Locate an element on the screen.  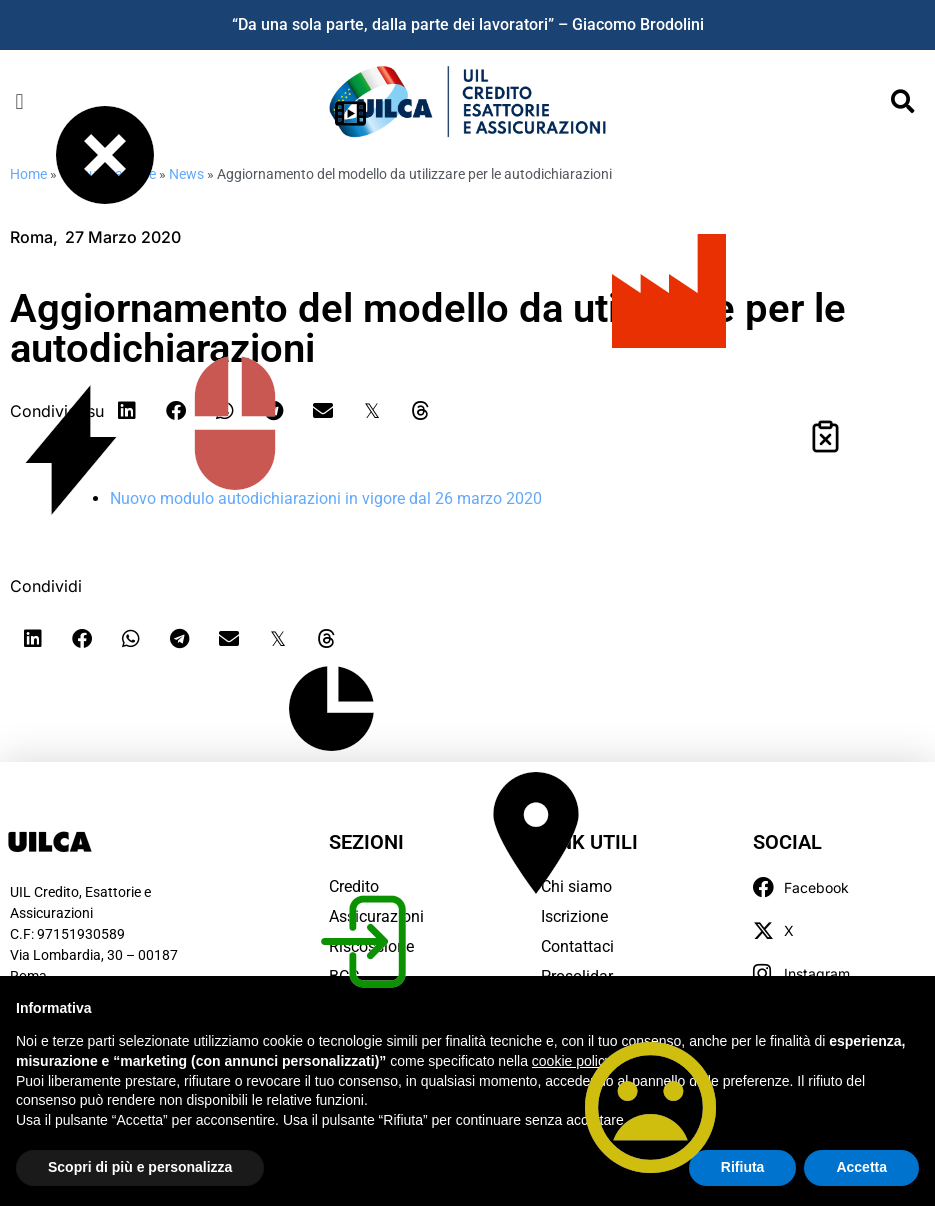
indicates mouse input is available or required is located at coordinates (235, 423).